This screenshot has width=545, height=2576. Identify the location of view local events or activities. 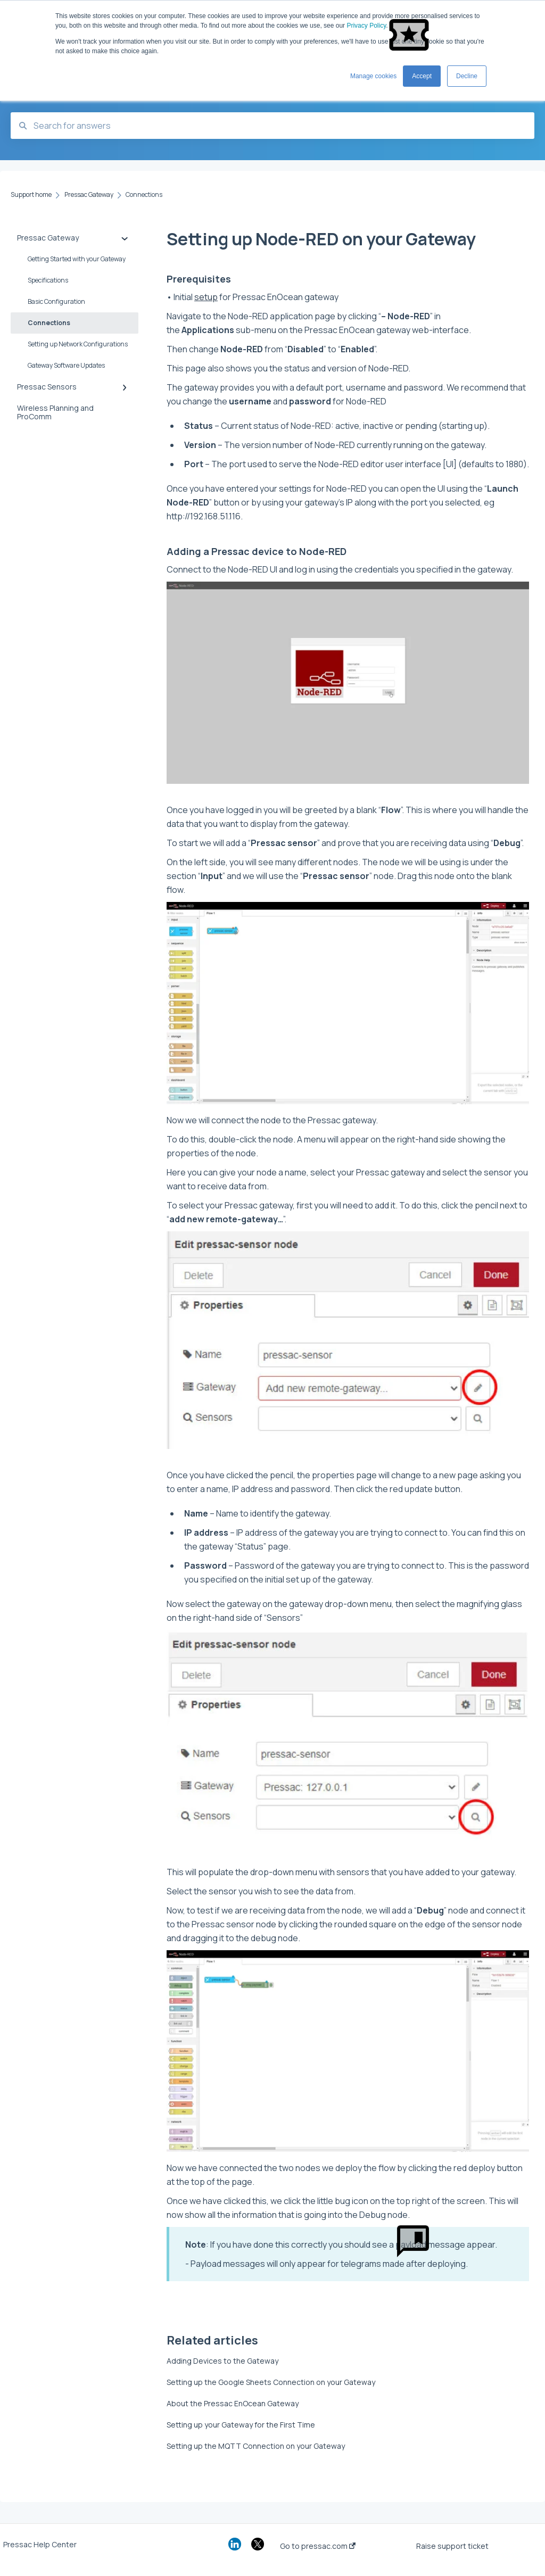
(409, 35).